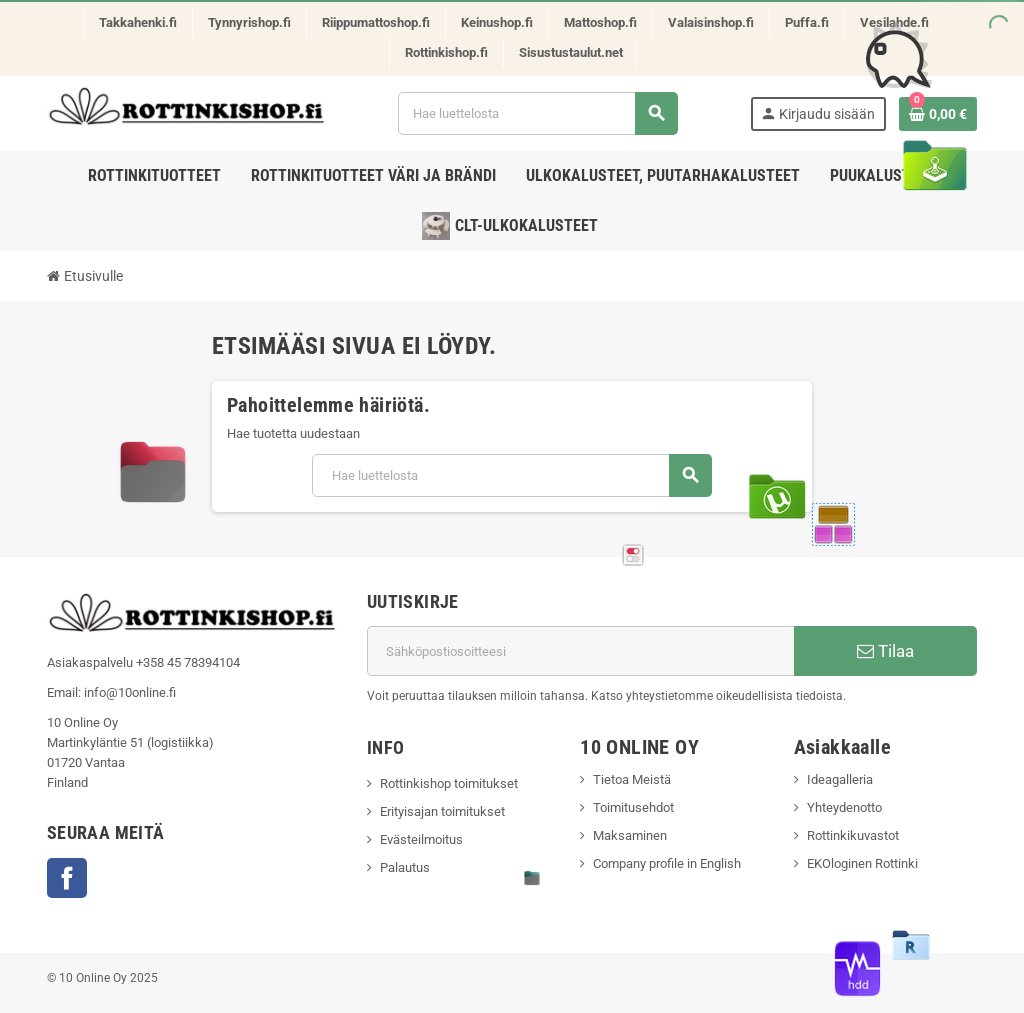 Image resolution: width=1024 pixels, height=1013 pixels. I want to click on folder containing uTorrent downloads, so click(777, 498).